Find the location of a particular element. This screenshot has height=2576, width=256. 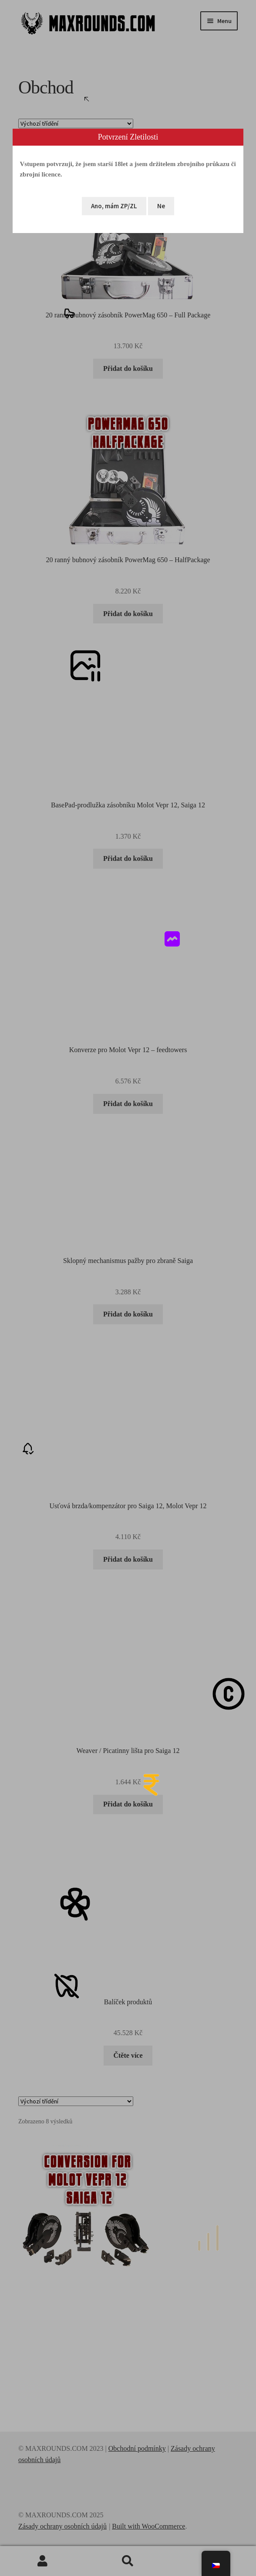

indicates copyright or copyrighted content is located at coordinates (229, 1694).